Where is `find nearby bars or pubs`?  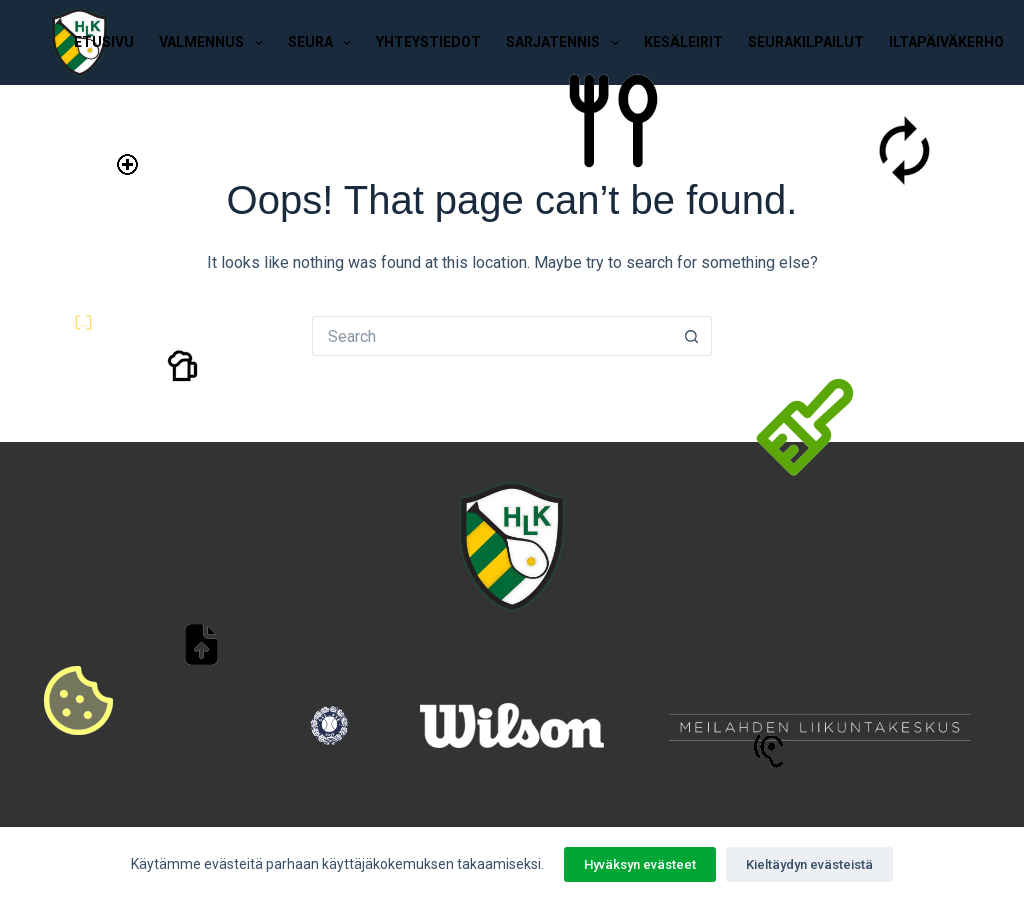 find nearby bars or pubs is located at coordinates (182, 366).